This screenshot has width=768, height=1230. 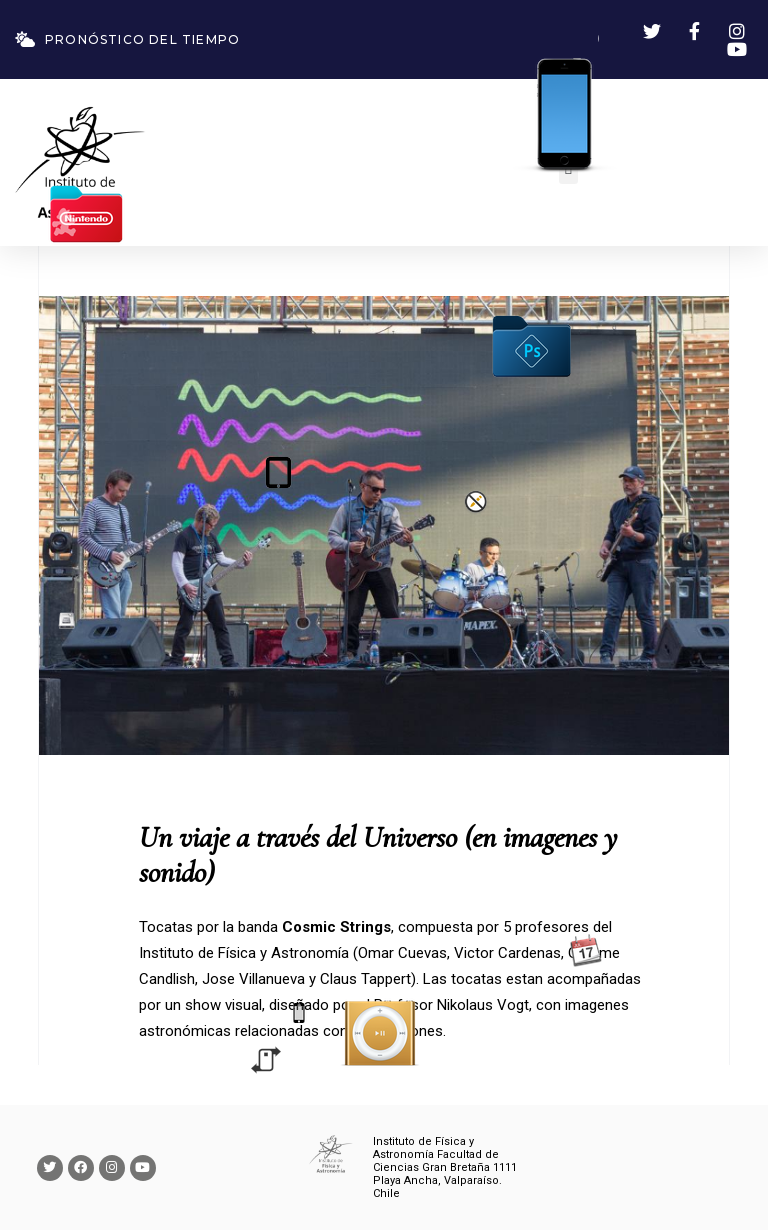 What do you see at coordinates (531, 348) in the screenshot?
I see `open folder containing Adobe Photoshop Express files` at bounding box center [531, 348].